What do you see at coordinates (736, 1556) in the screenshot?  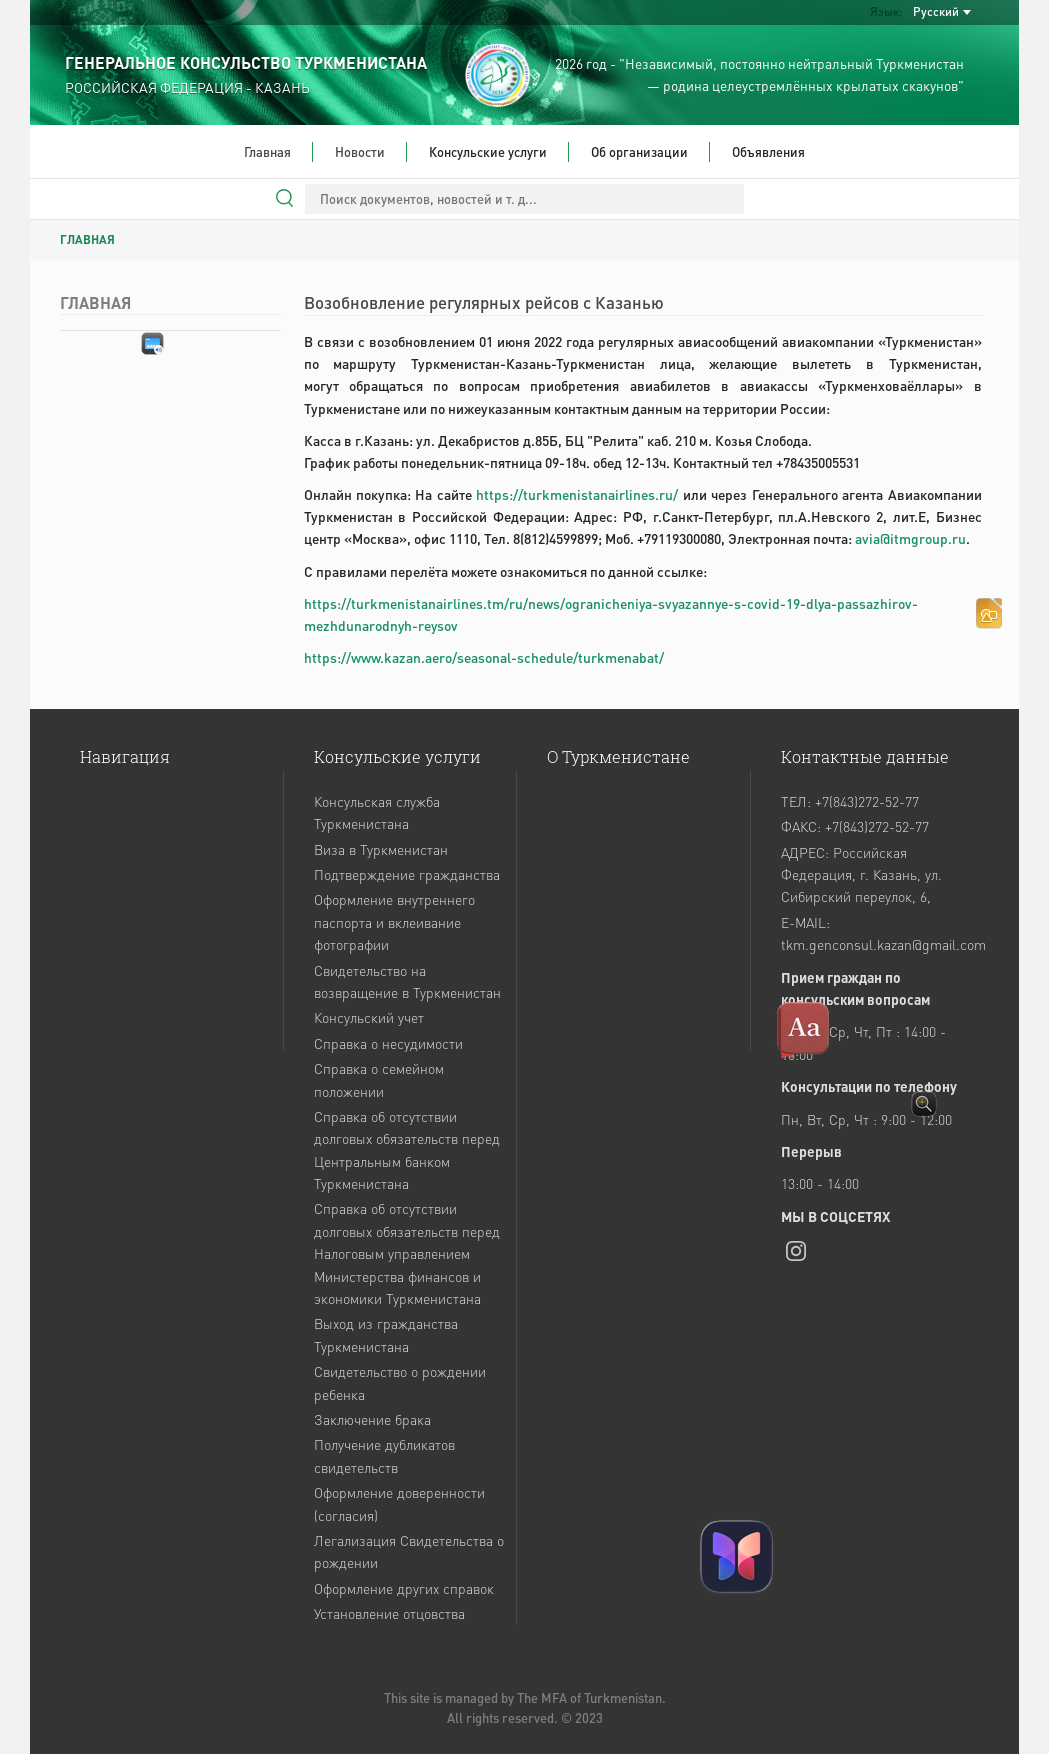 I see `open the journal app` at bounding box center [736, 1556].